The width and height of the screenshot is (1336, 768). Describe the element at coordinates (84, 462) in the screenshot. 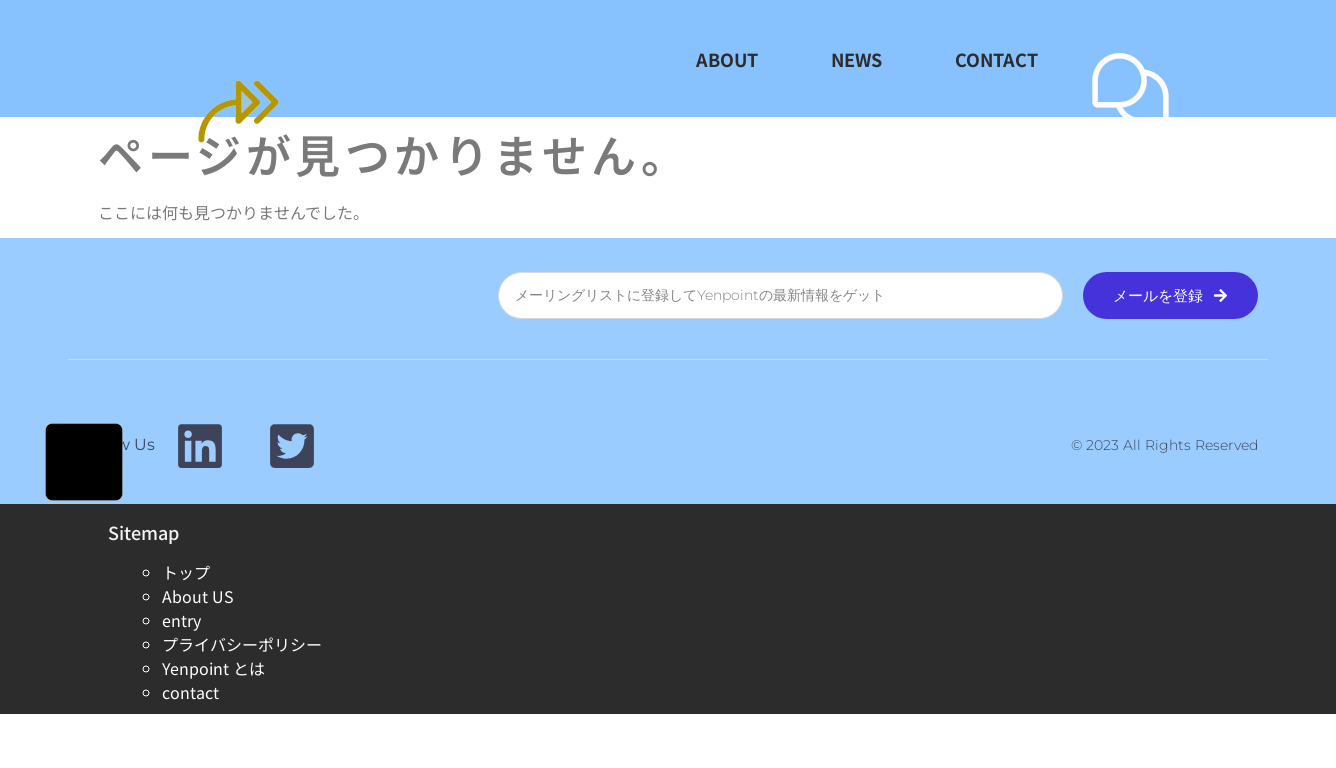

I see `stop media playback` at that location.